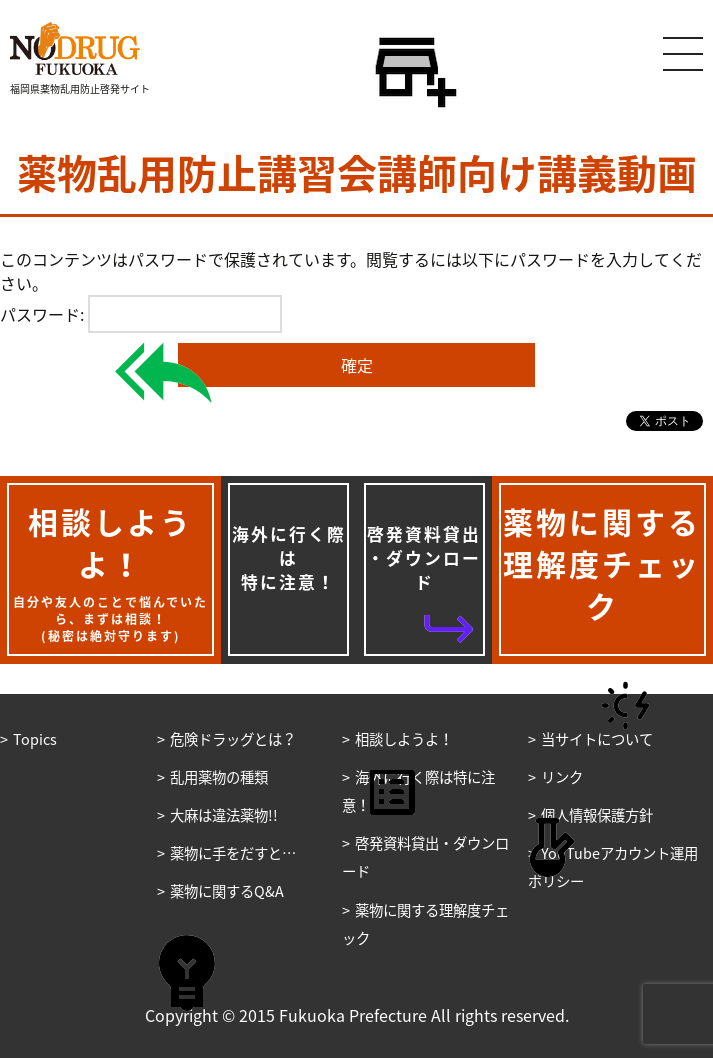 The height and width of the screenshot is (1058, 713). What do you see at coordinates (625, 705) in the screenshot?
I see `solar power or solar energy settings` at bounding box center [625, 705].